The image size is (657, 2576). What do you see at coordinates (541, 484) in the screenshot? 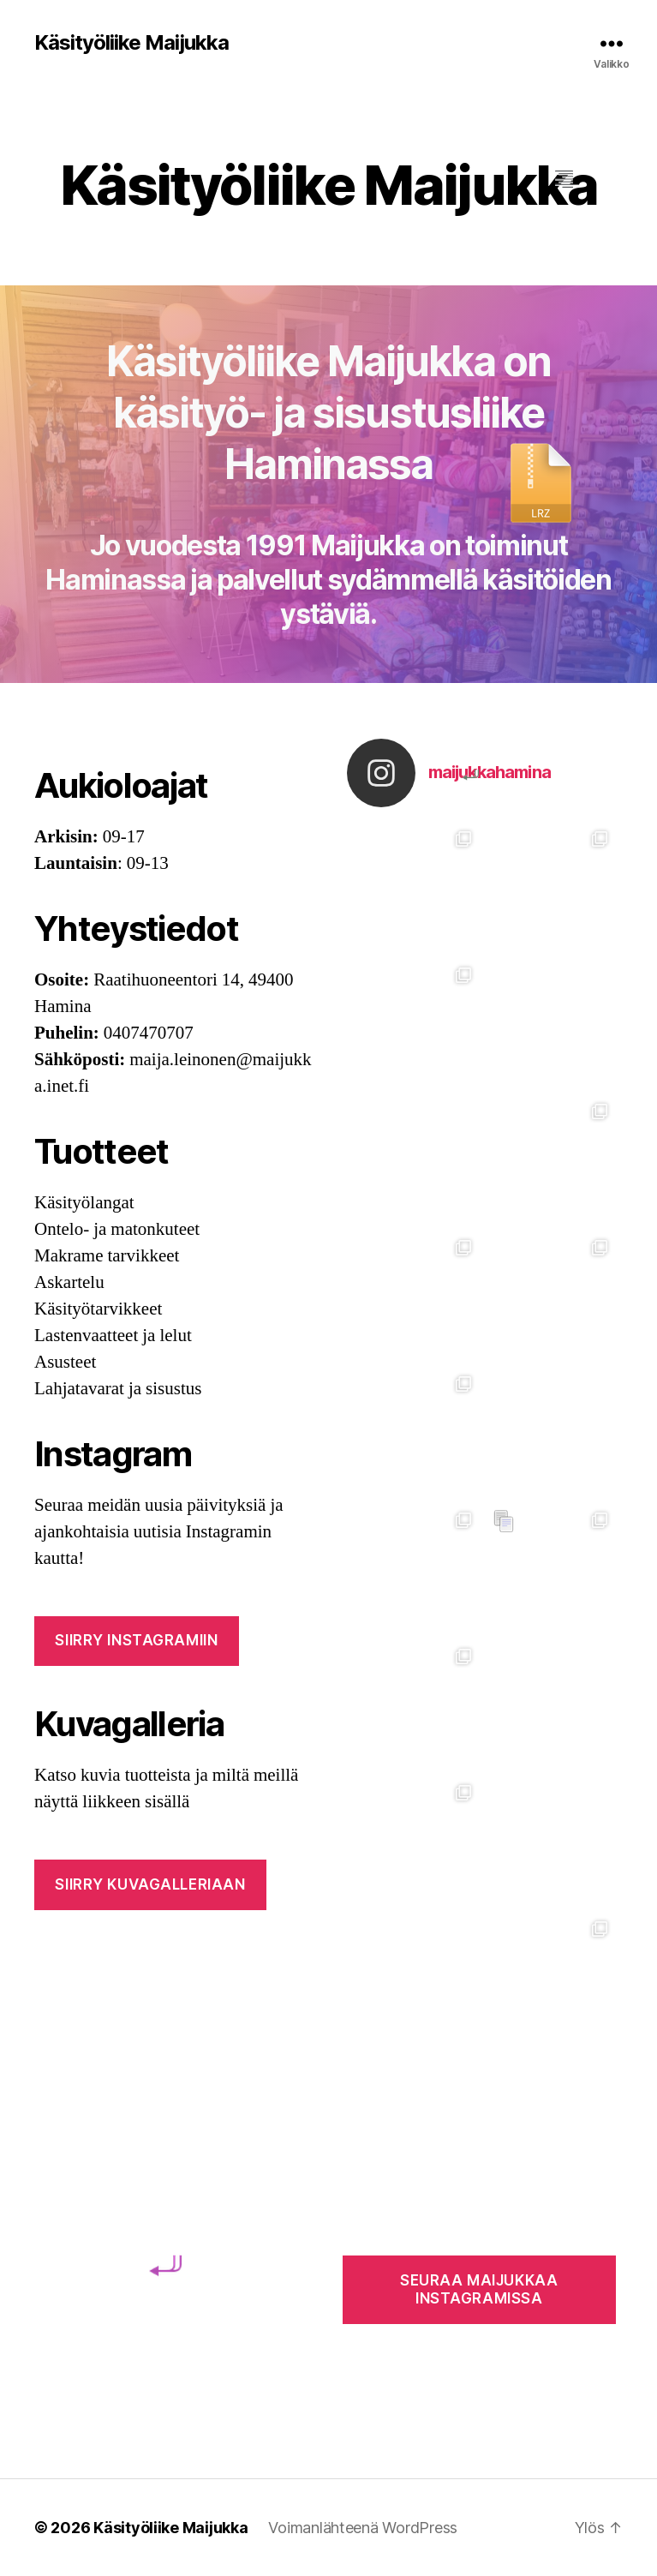
I see `an lrzip compressed archive file` at bounding box center [541, 484].